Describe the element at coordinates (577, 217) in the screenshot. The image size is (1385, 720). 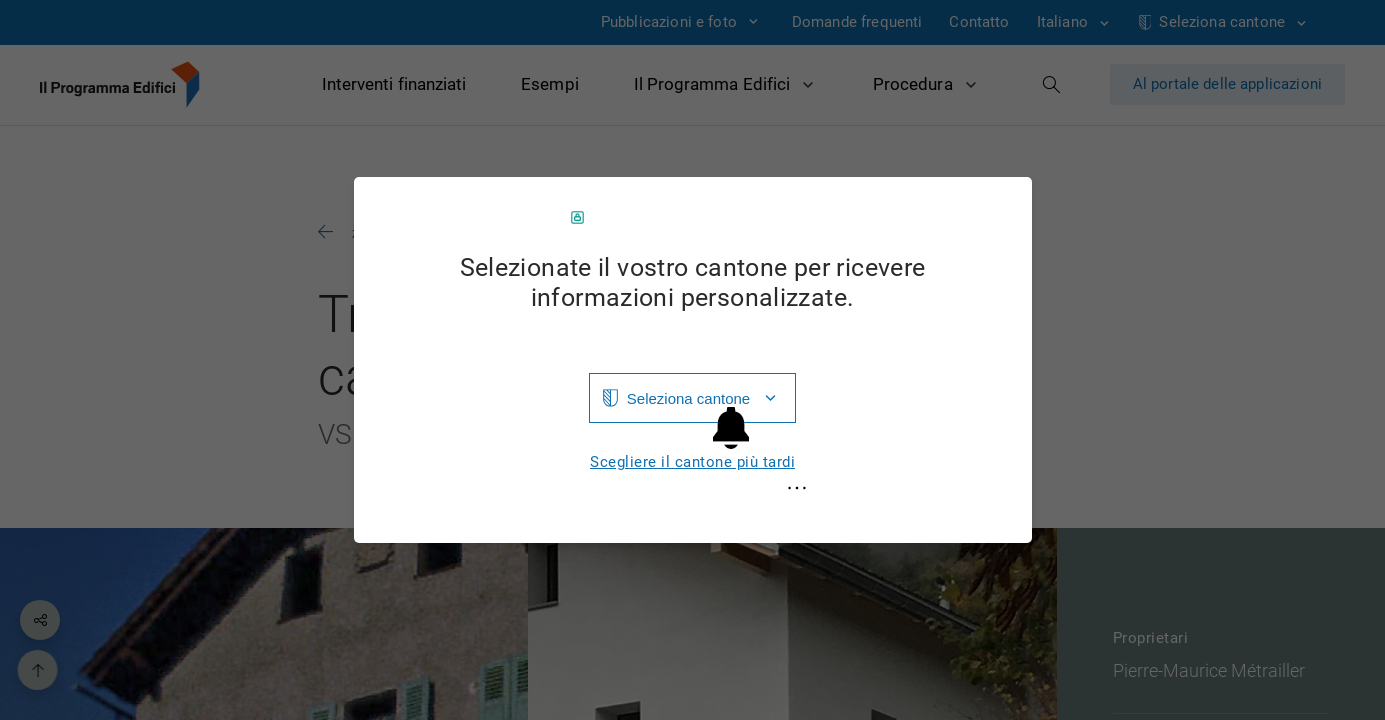
I see `access security or privacy settings` at that location.